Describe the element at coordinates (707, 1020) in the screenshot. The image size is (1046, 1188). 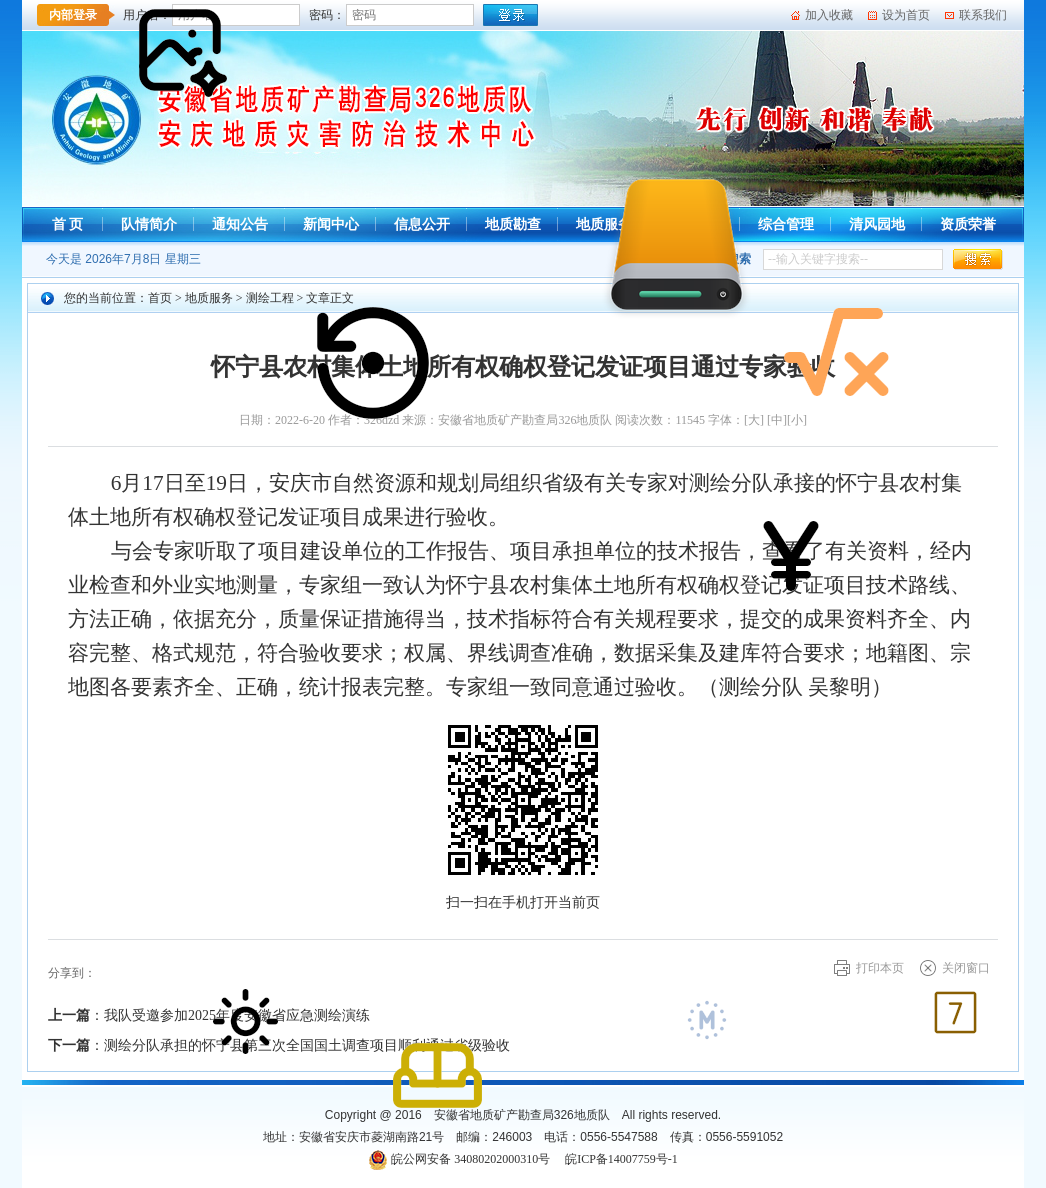
I see `indicates a pending or loading state for a menu item` at that location.